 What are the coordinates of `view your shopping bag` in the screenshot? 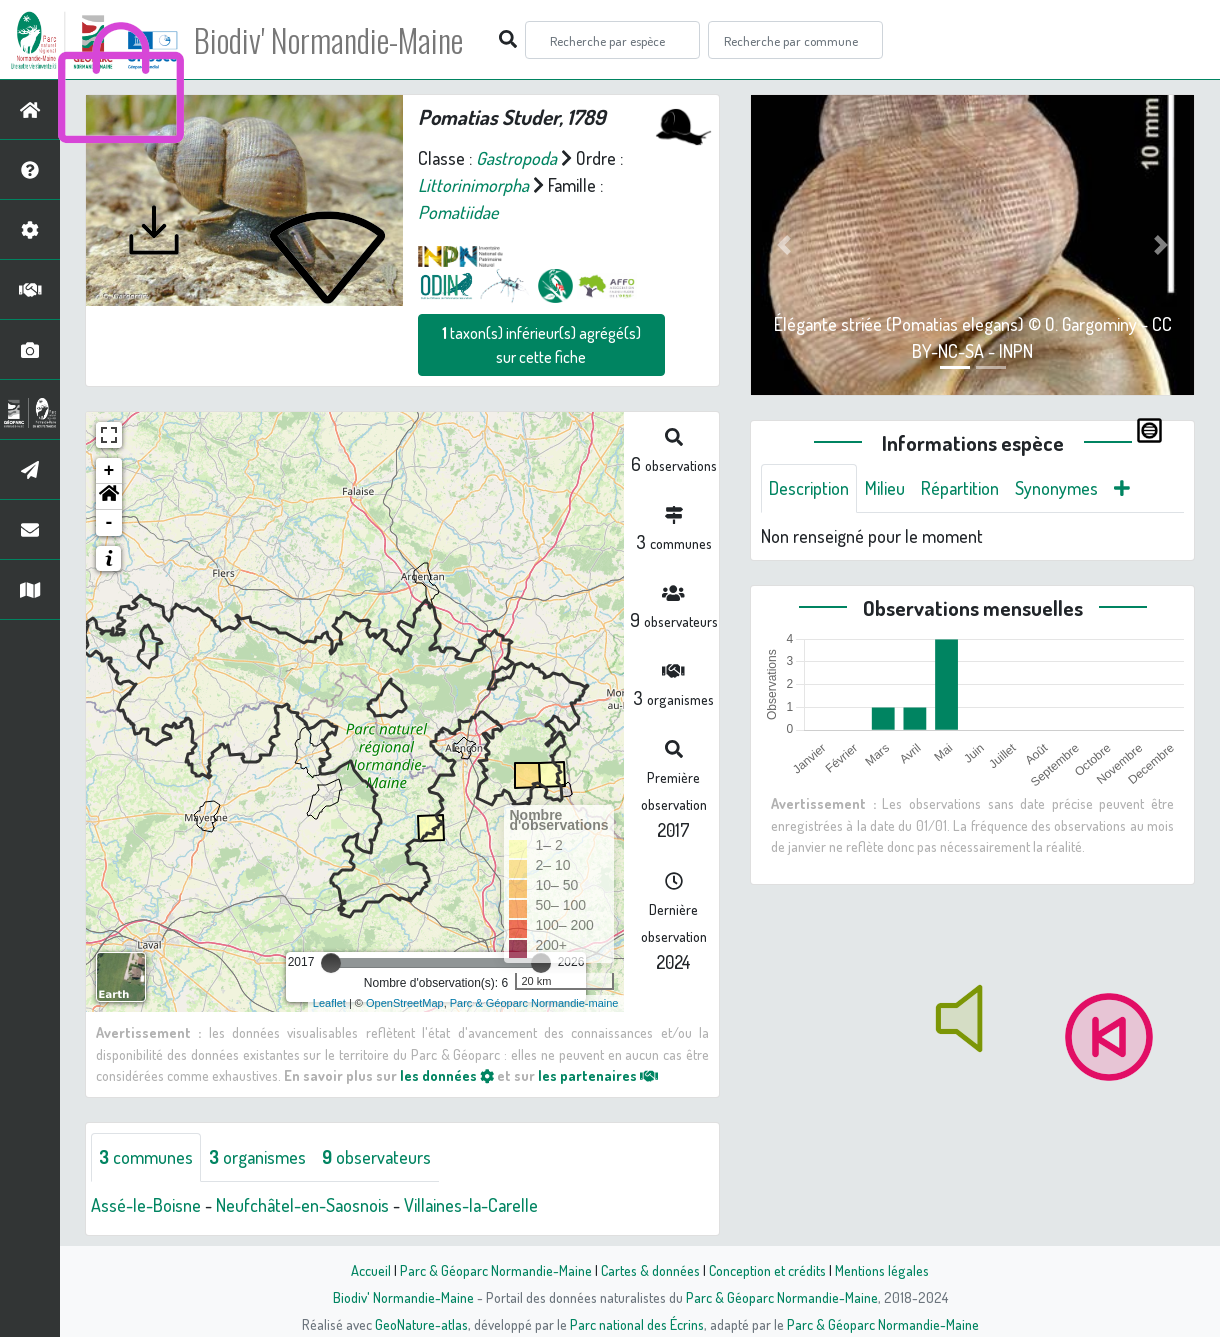 It's located at (121, 90).